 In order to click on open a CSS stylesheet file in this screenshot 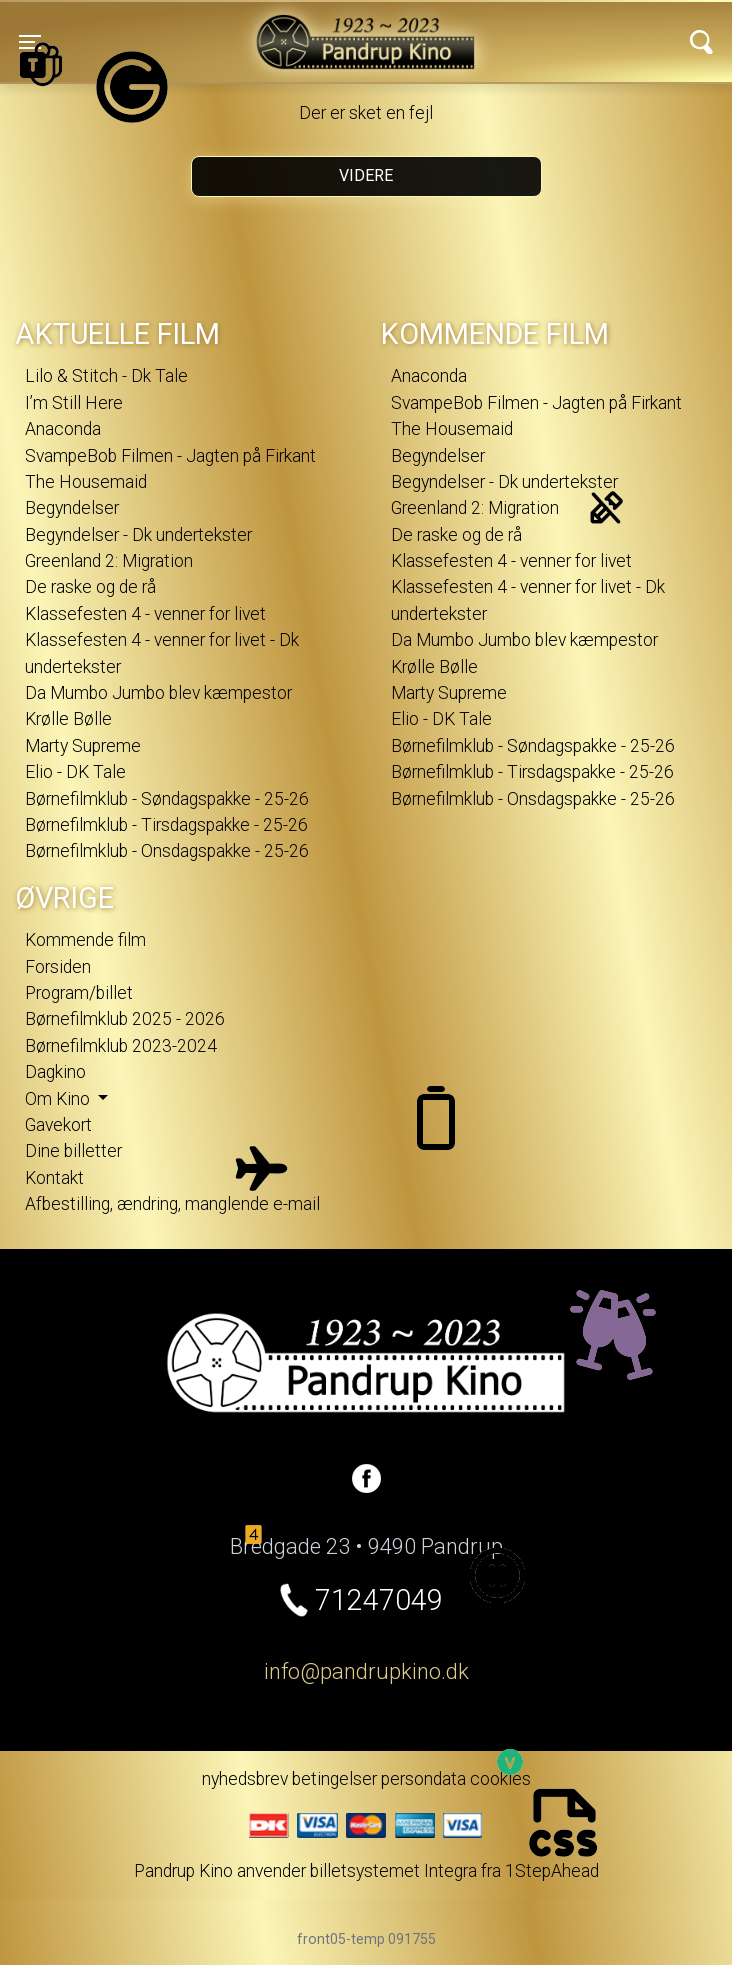, I will do `click(564, 1825)`.